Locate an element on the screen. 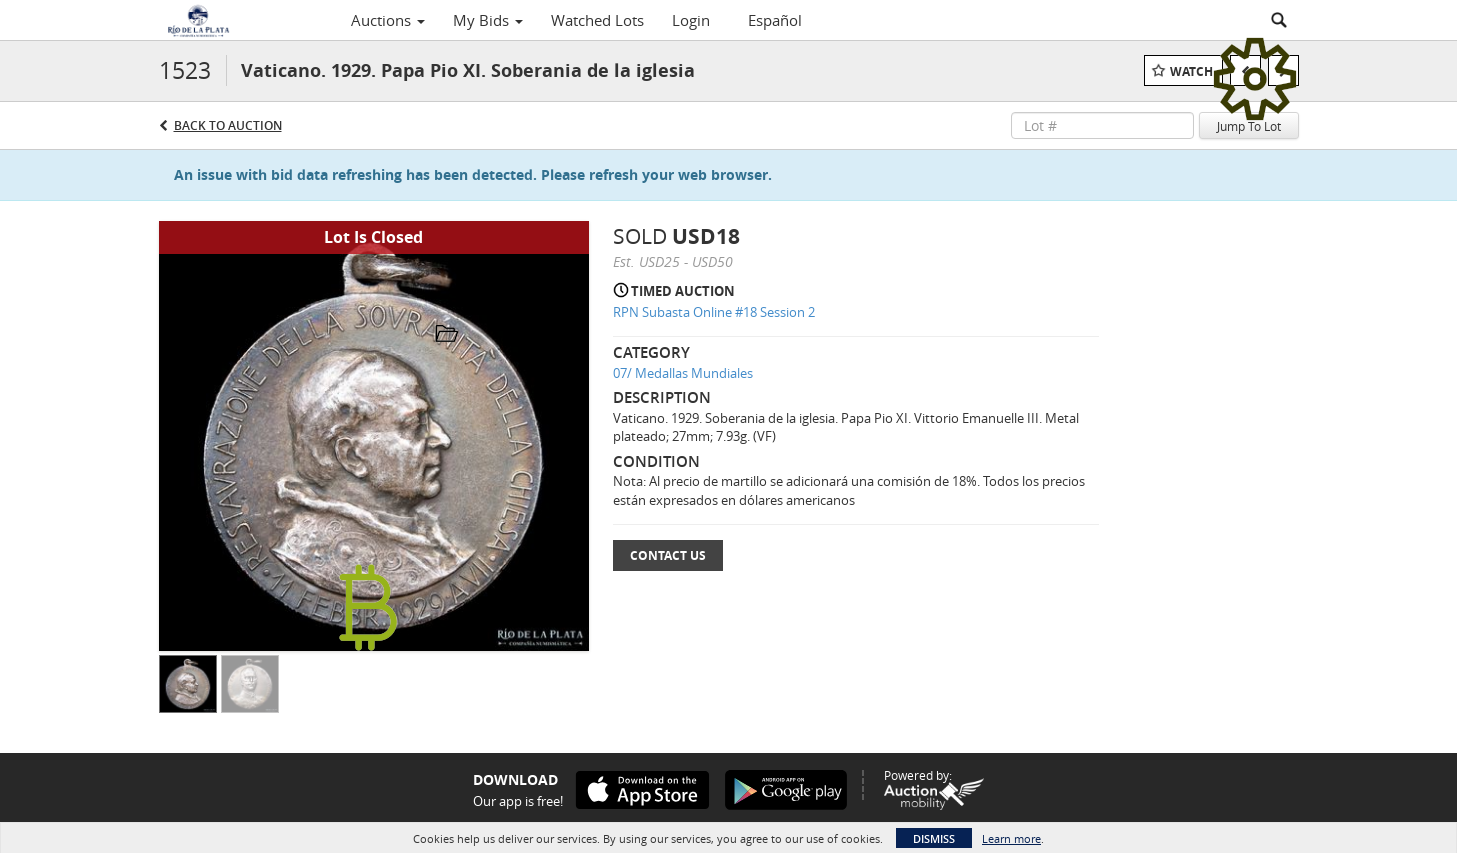 The image size is (1457, 853). access folder contents is located at coordinates (446, 333).